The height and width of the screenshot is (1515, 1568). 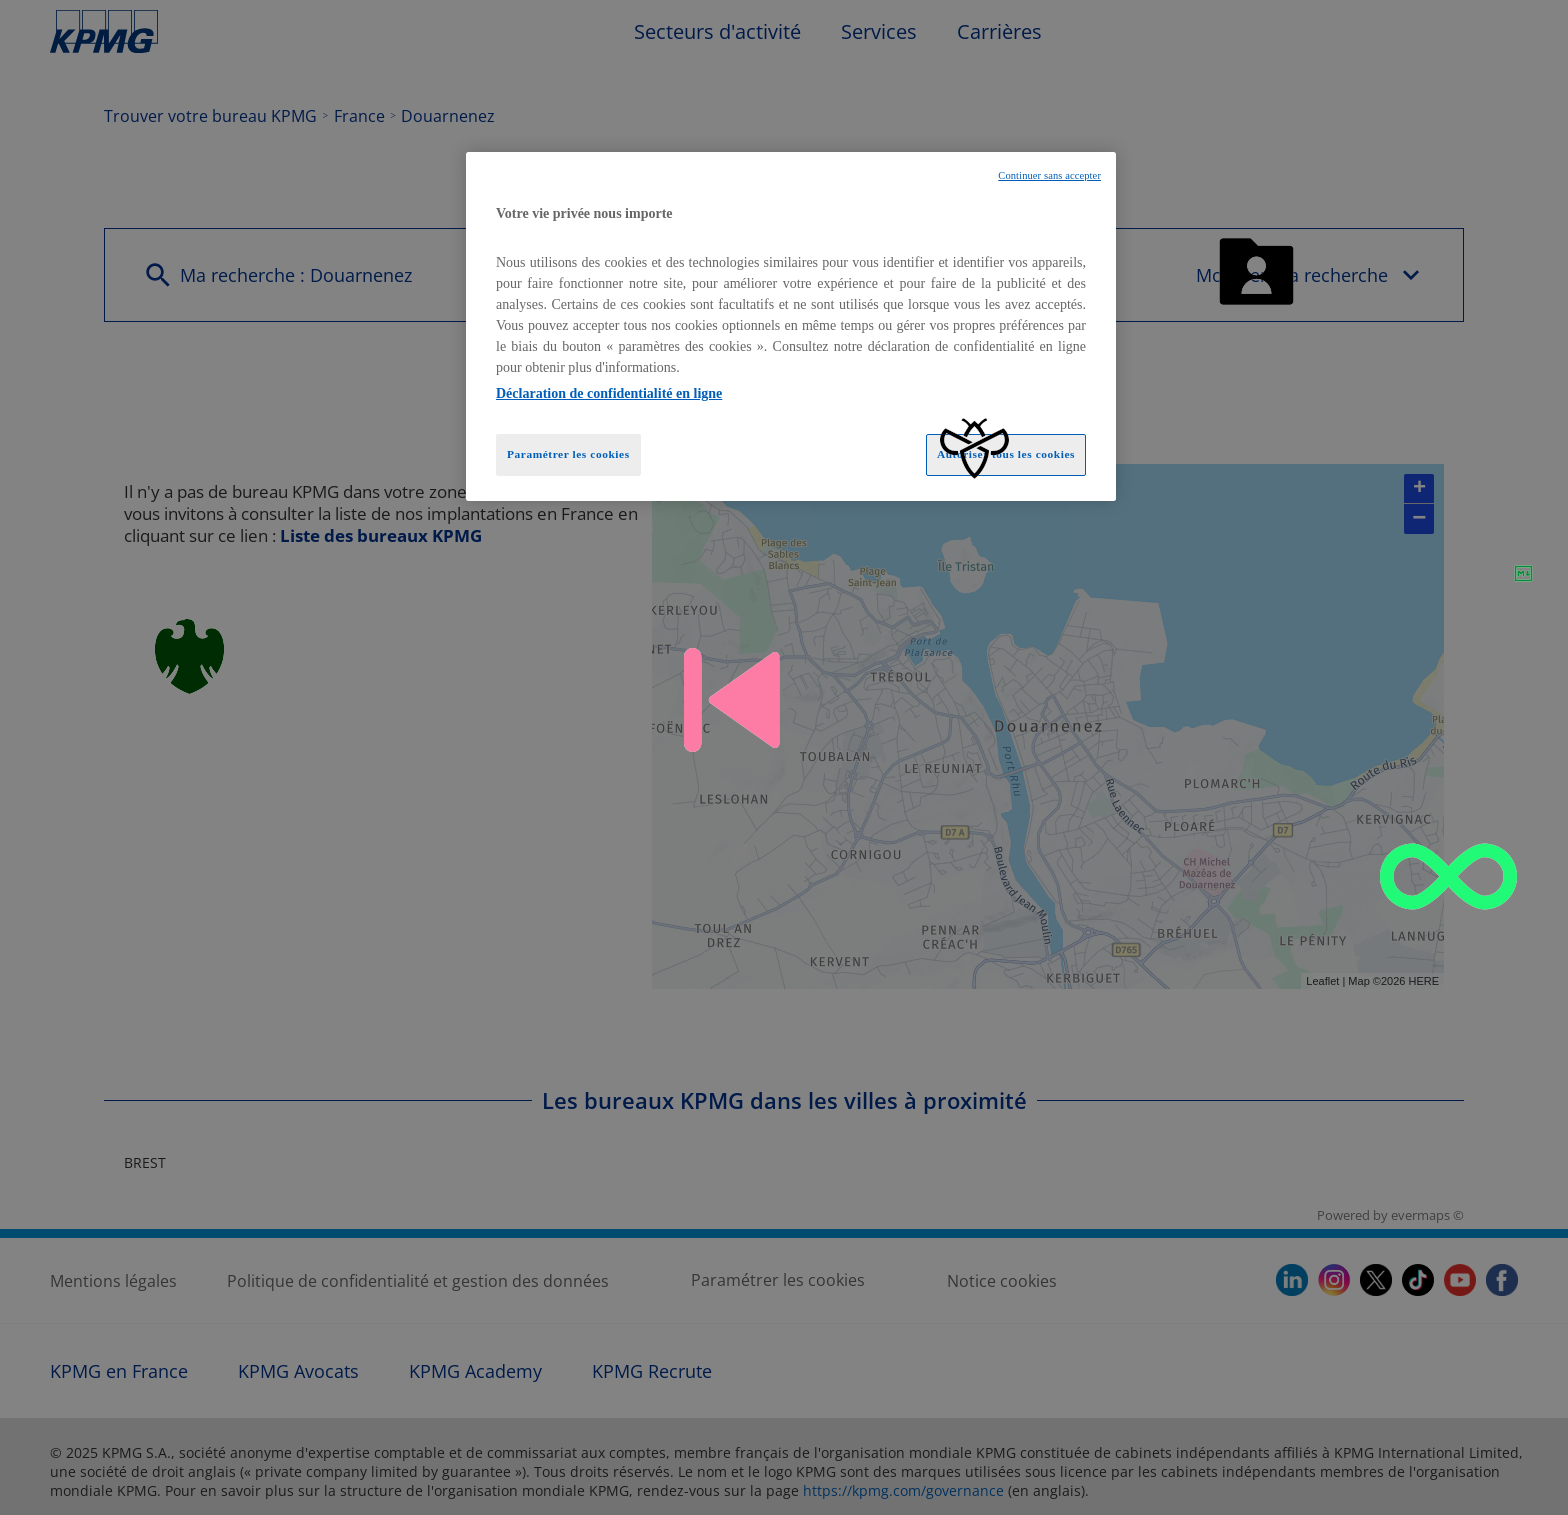 I want to click on access your personal files folder, so click(x=1256, y=271).